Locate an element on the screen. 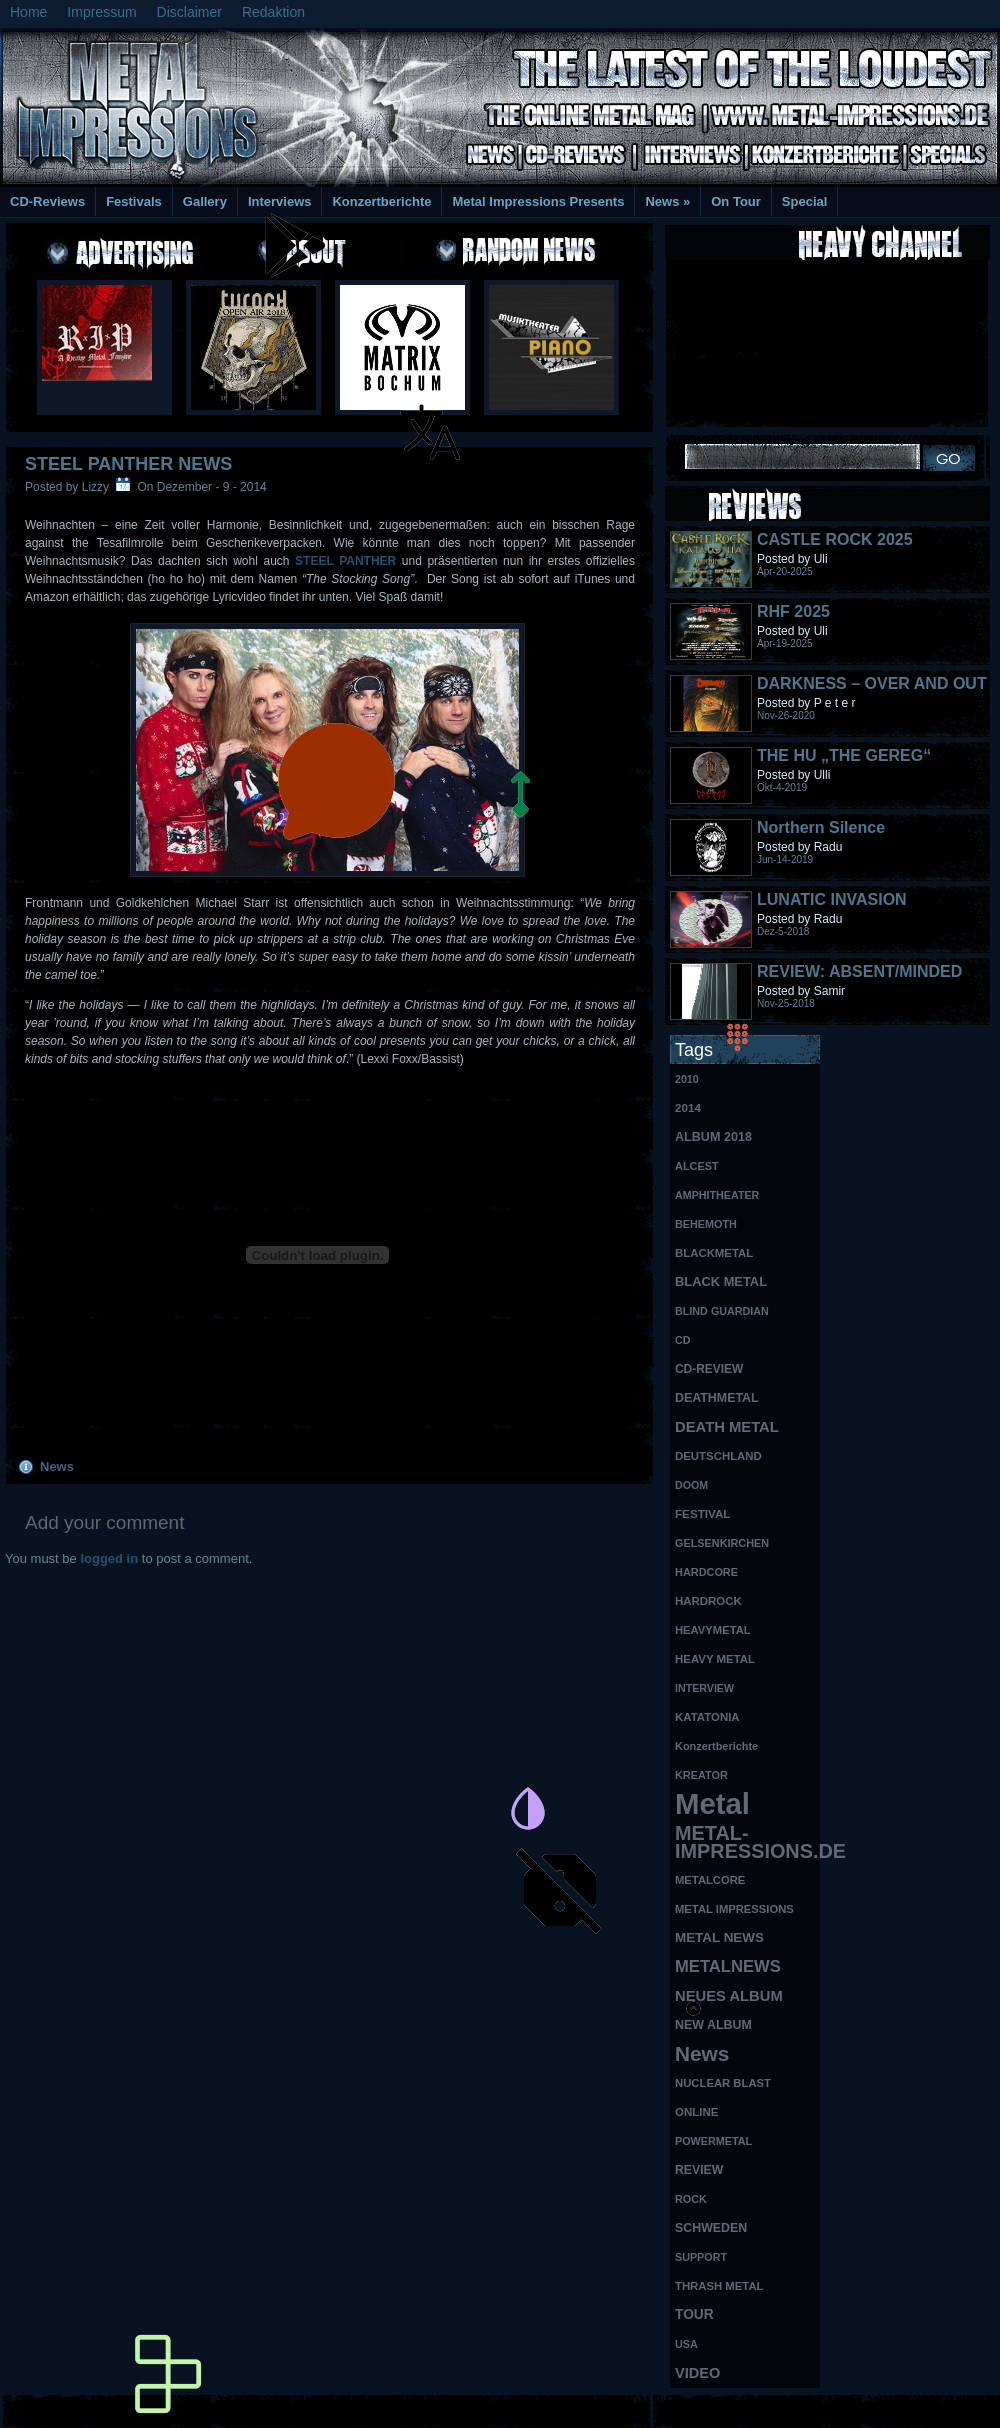 The height and width of the screenshot is (2428, 1000). disable or turn off reporting is located at coordinates (560, 1890).